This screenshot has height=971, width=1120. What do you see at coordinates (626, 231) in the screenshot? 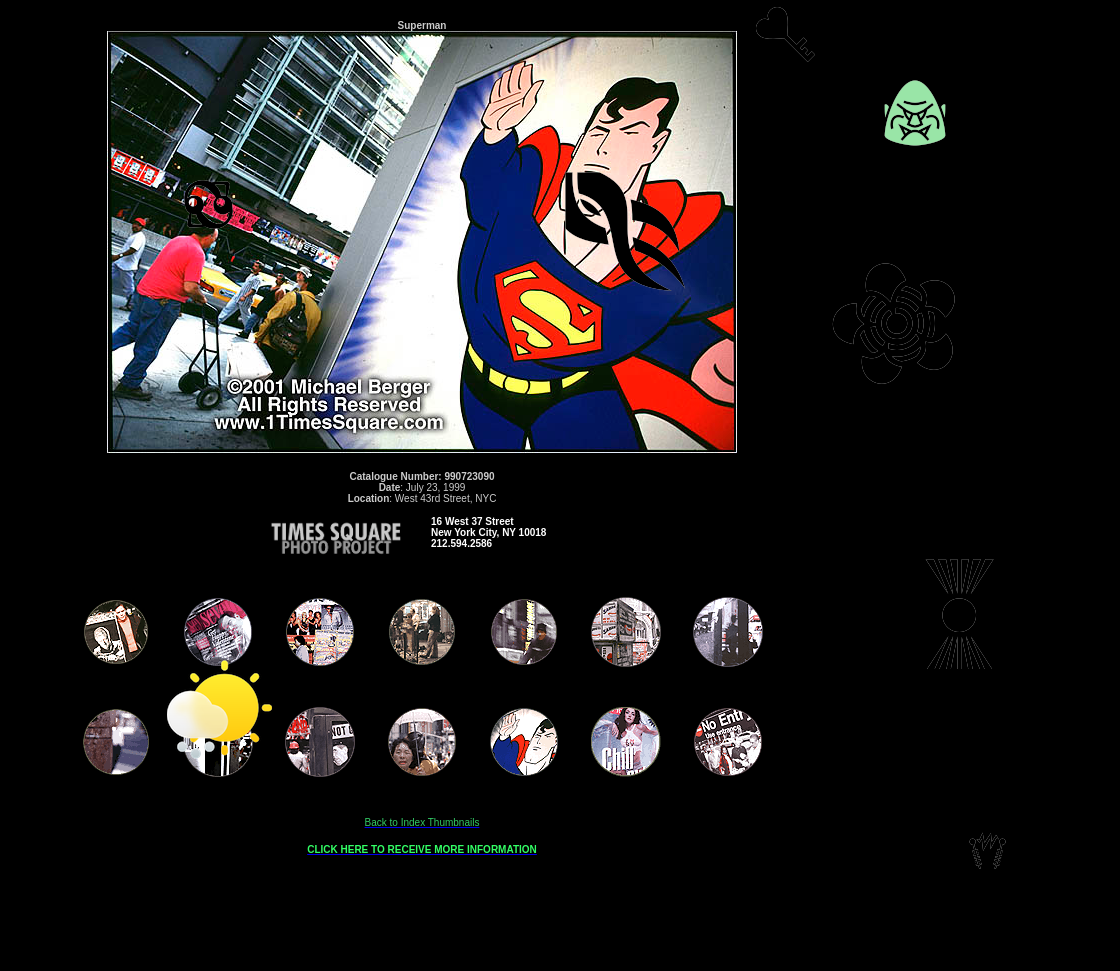
I see `activate tentacle attack ability` at bounding box center [626, 231].